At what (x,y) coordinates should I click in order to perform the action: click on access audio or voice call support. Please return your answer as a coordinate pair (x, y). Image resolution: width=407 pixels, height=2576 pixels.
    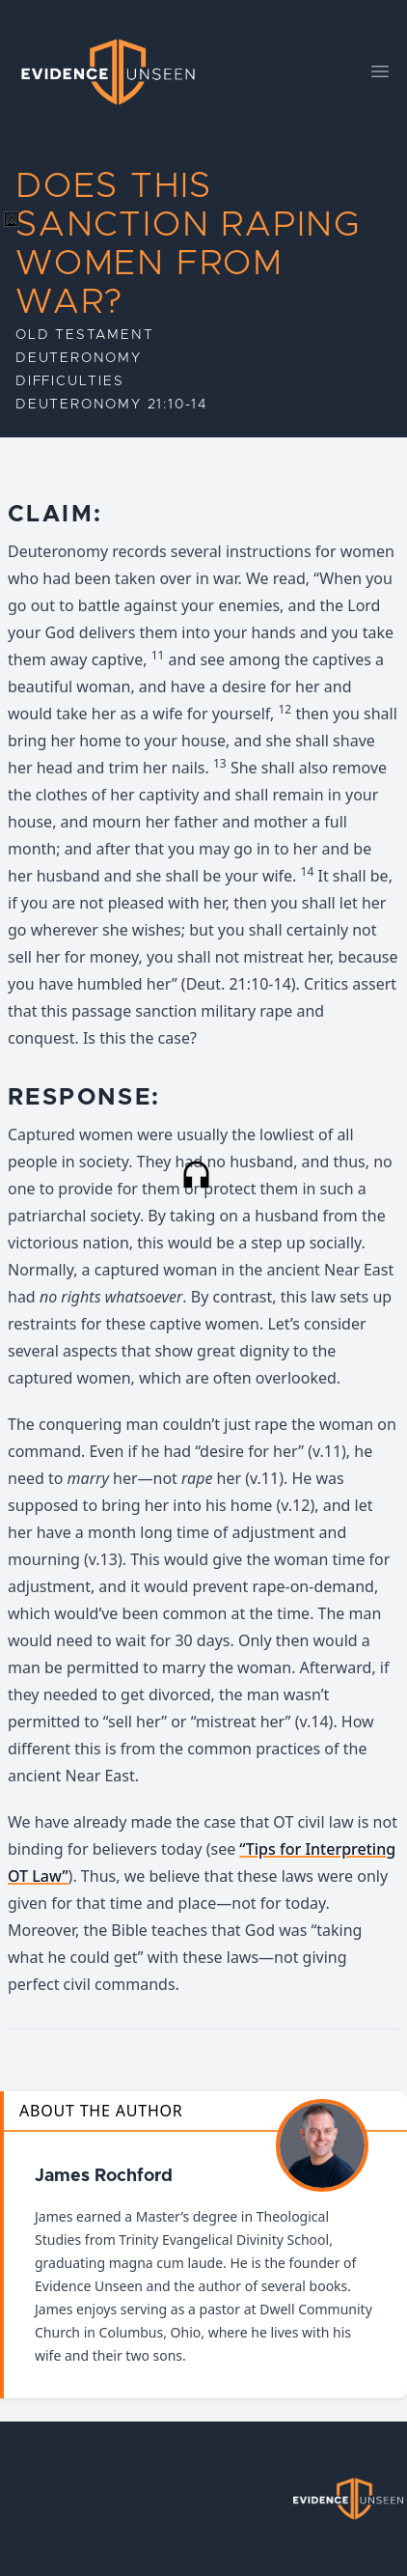
    Looking at the image, I should click on (196, 1176).